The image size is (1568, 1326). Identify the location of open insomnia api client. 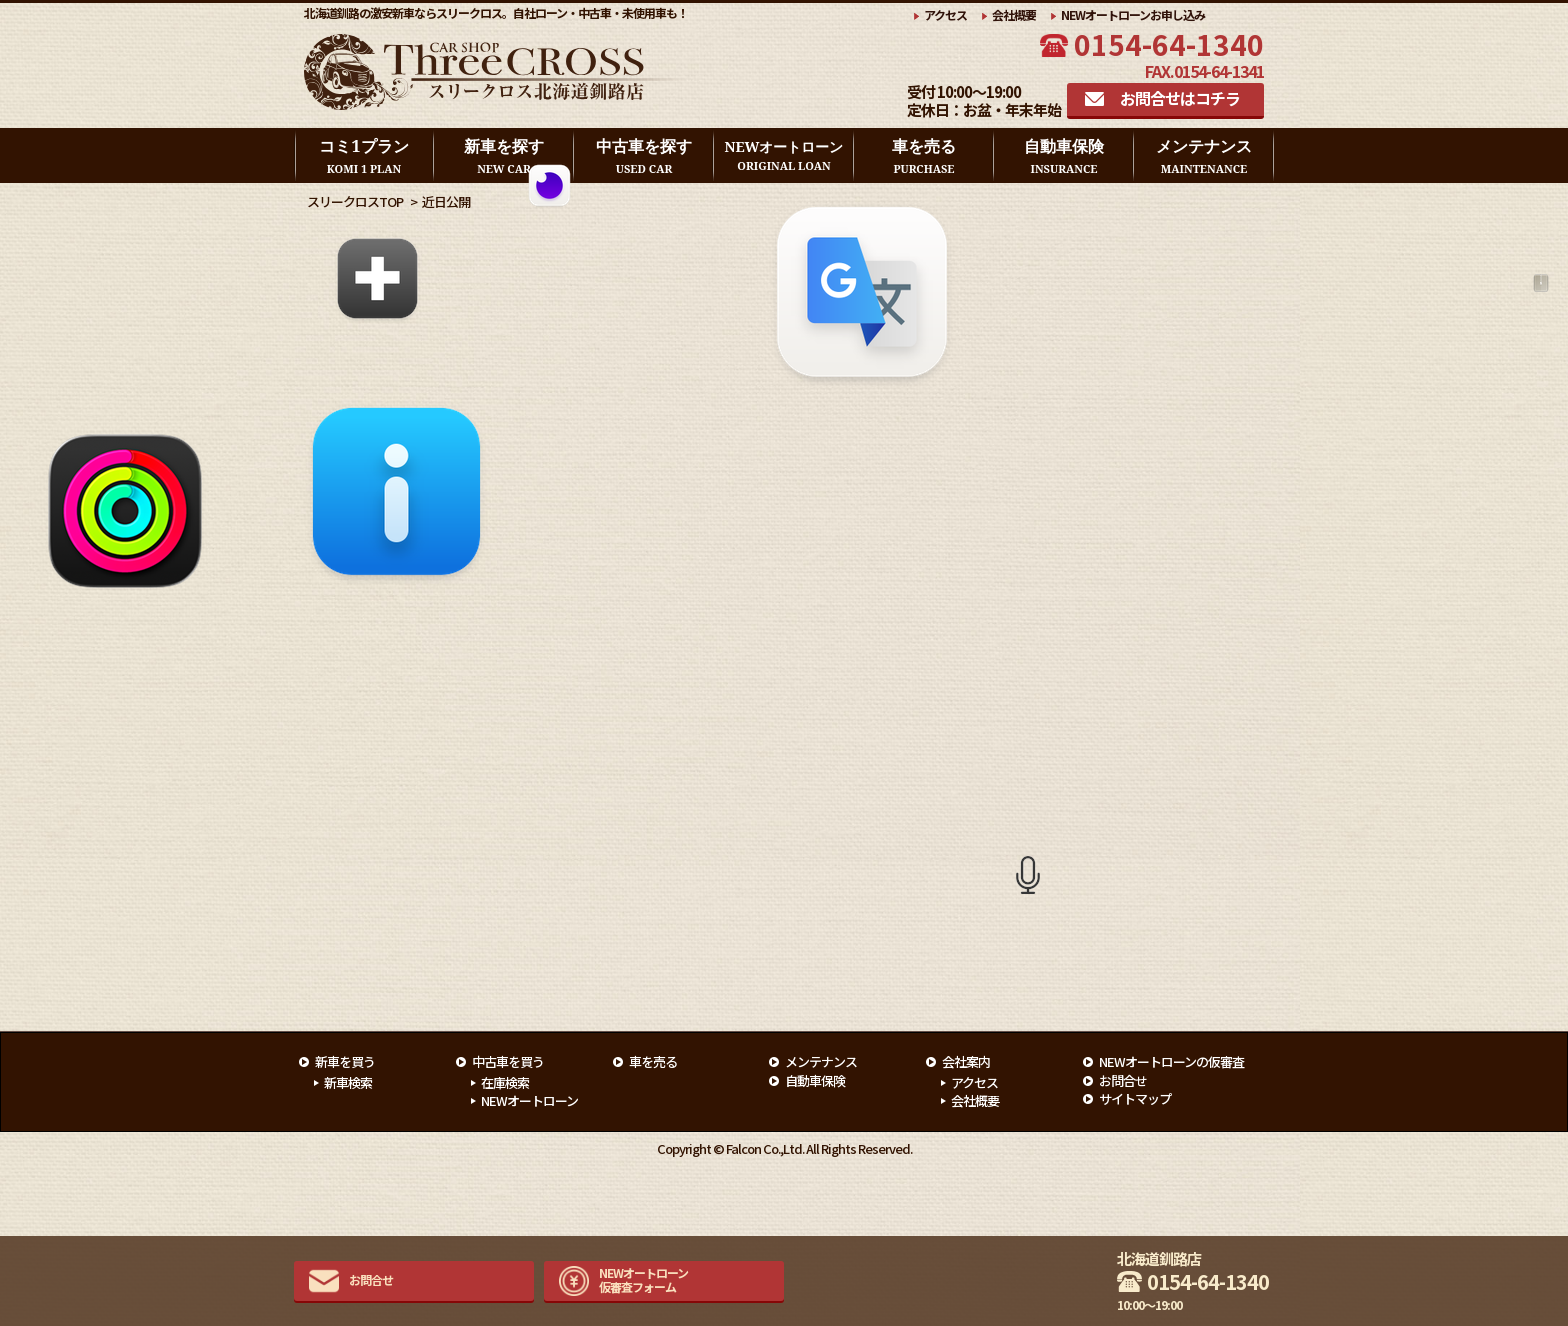
(549, 185).